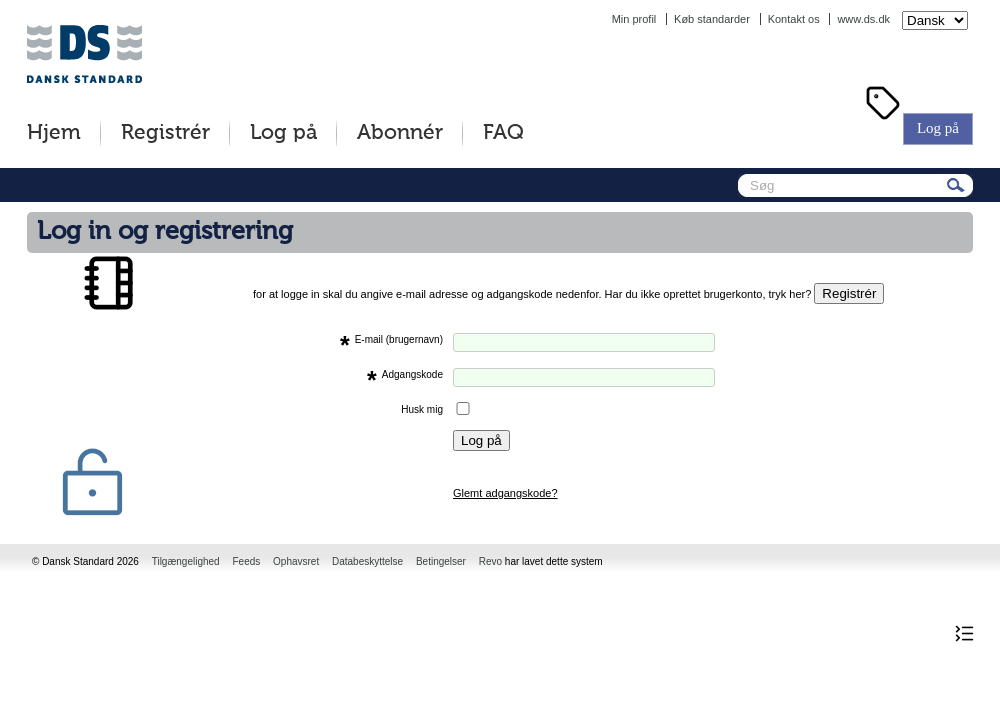 The image size is (1000, 720). What do you see at coordinates (964, 633) in the screenshot?
I see `collapse or minimize list items` at bounding box center [964, 633].